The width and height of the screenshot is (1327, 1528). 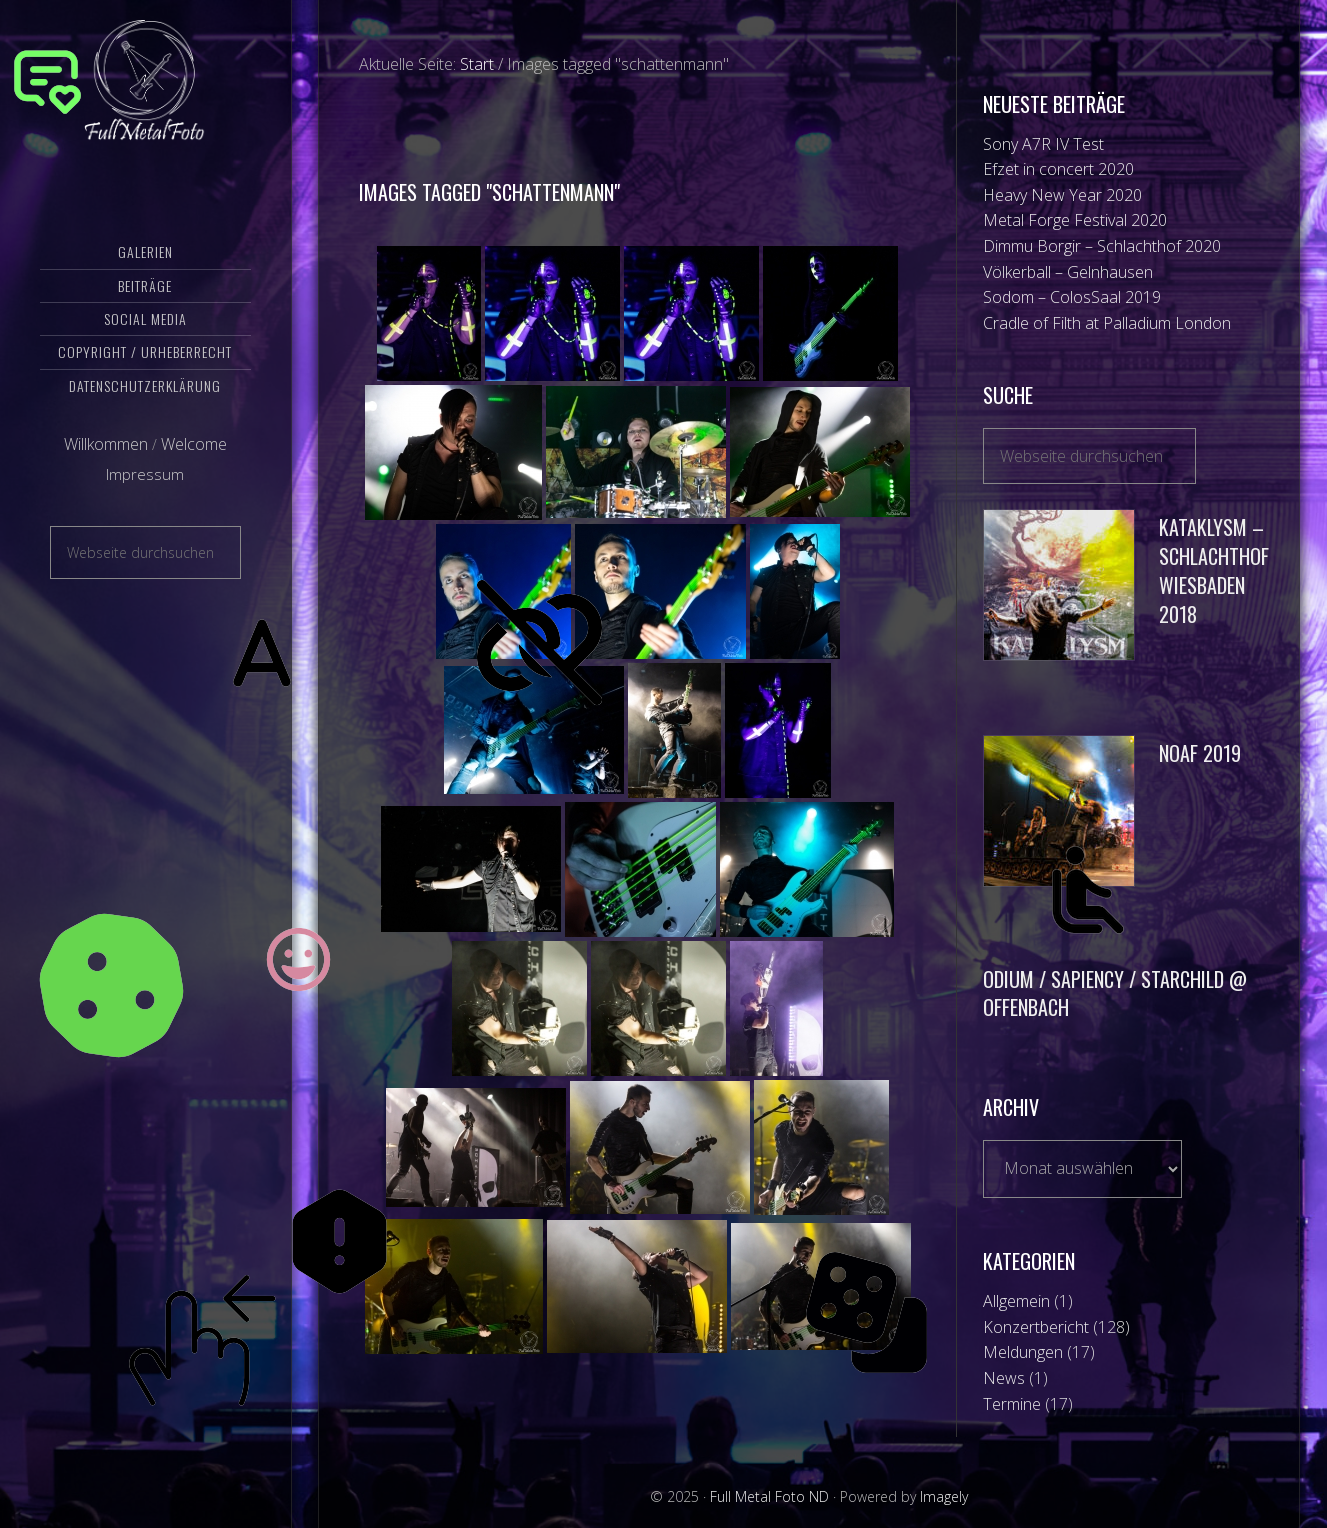 What do you see at coordinates (1089, 892) in the screenshot?
I see `indicates seat recline is available` at bounding box center [1089, 892].